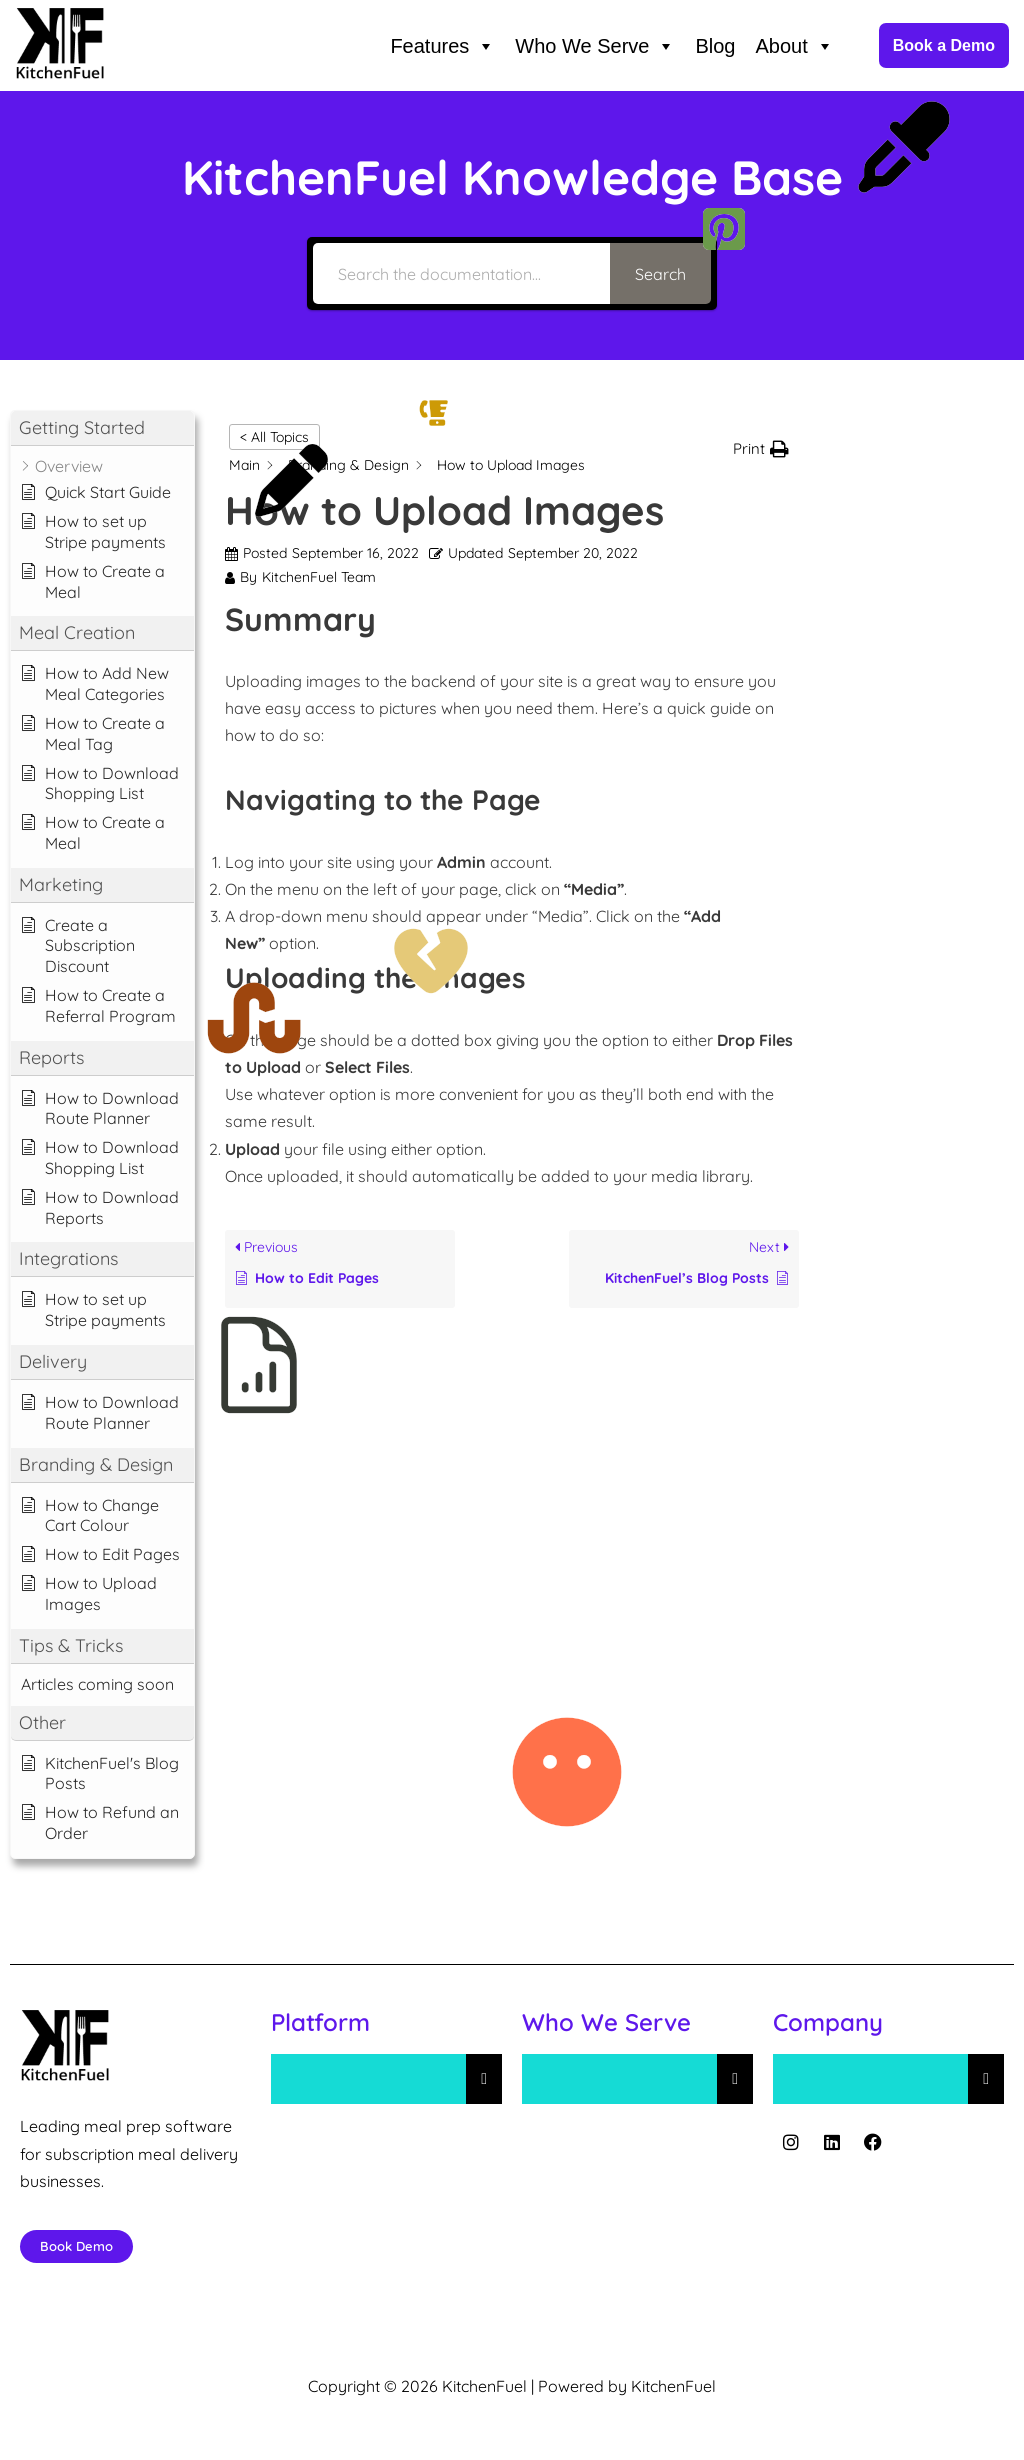 This screenshot has height=2460, width=1024. Describe the element at coordinates (434, 413) in the screenshot. I see `a whimsical easter egg or joke icon` at that location.